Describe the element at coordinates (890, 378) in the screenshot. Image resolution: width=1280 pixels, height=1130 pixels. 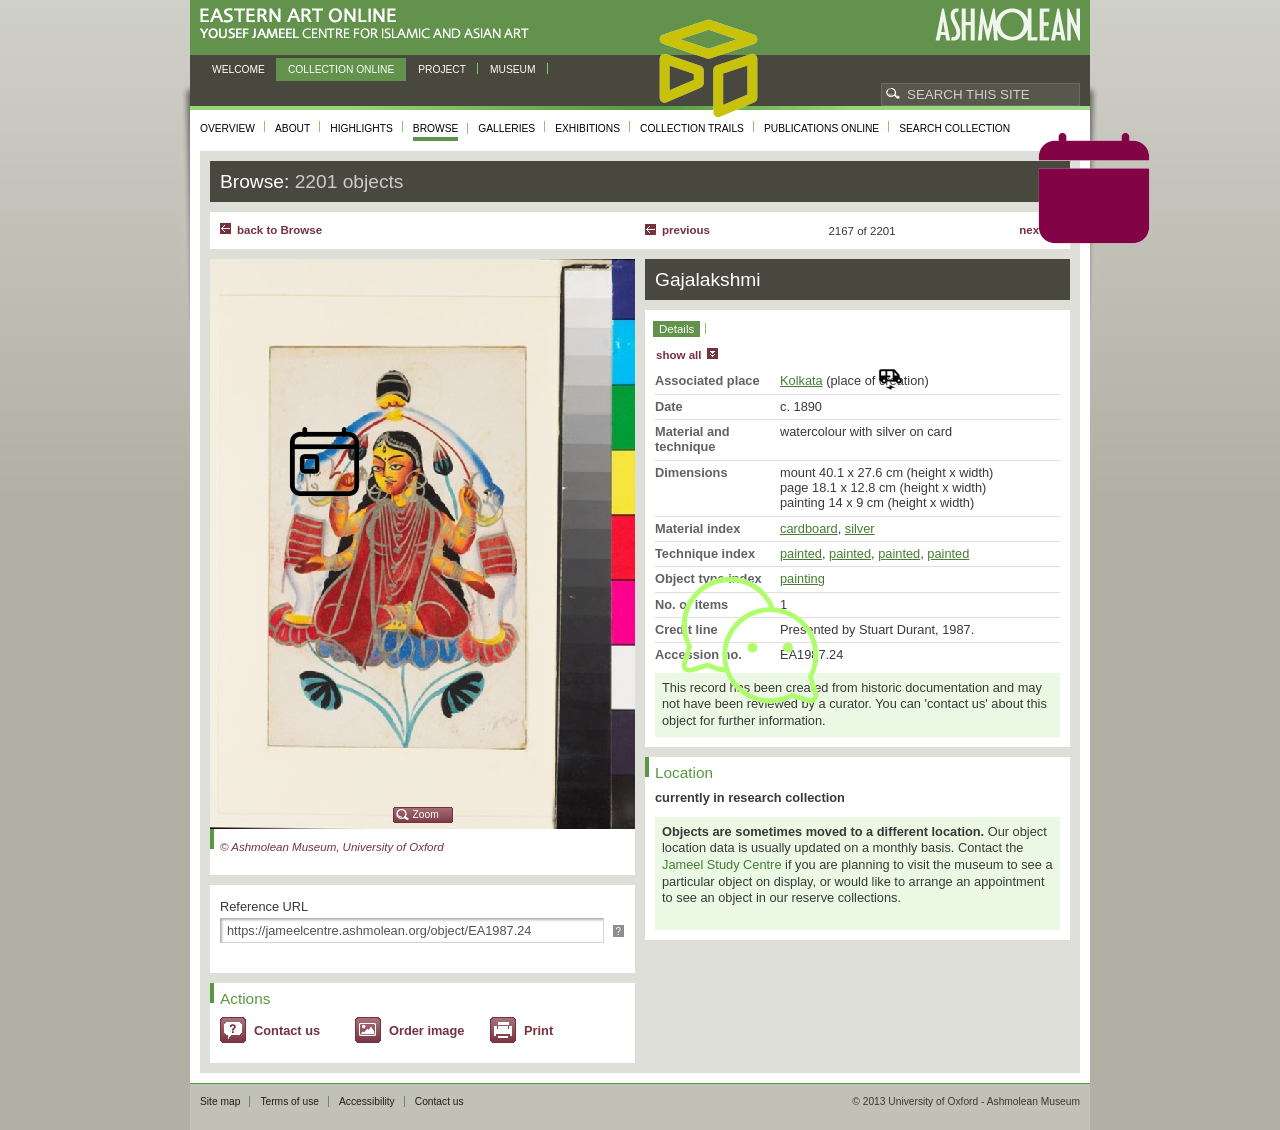
I see `select electric rickshaw as transport option` at that location.